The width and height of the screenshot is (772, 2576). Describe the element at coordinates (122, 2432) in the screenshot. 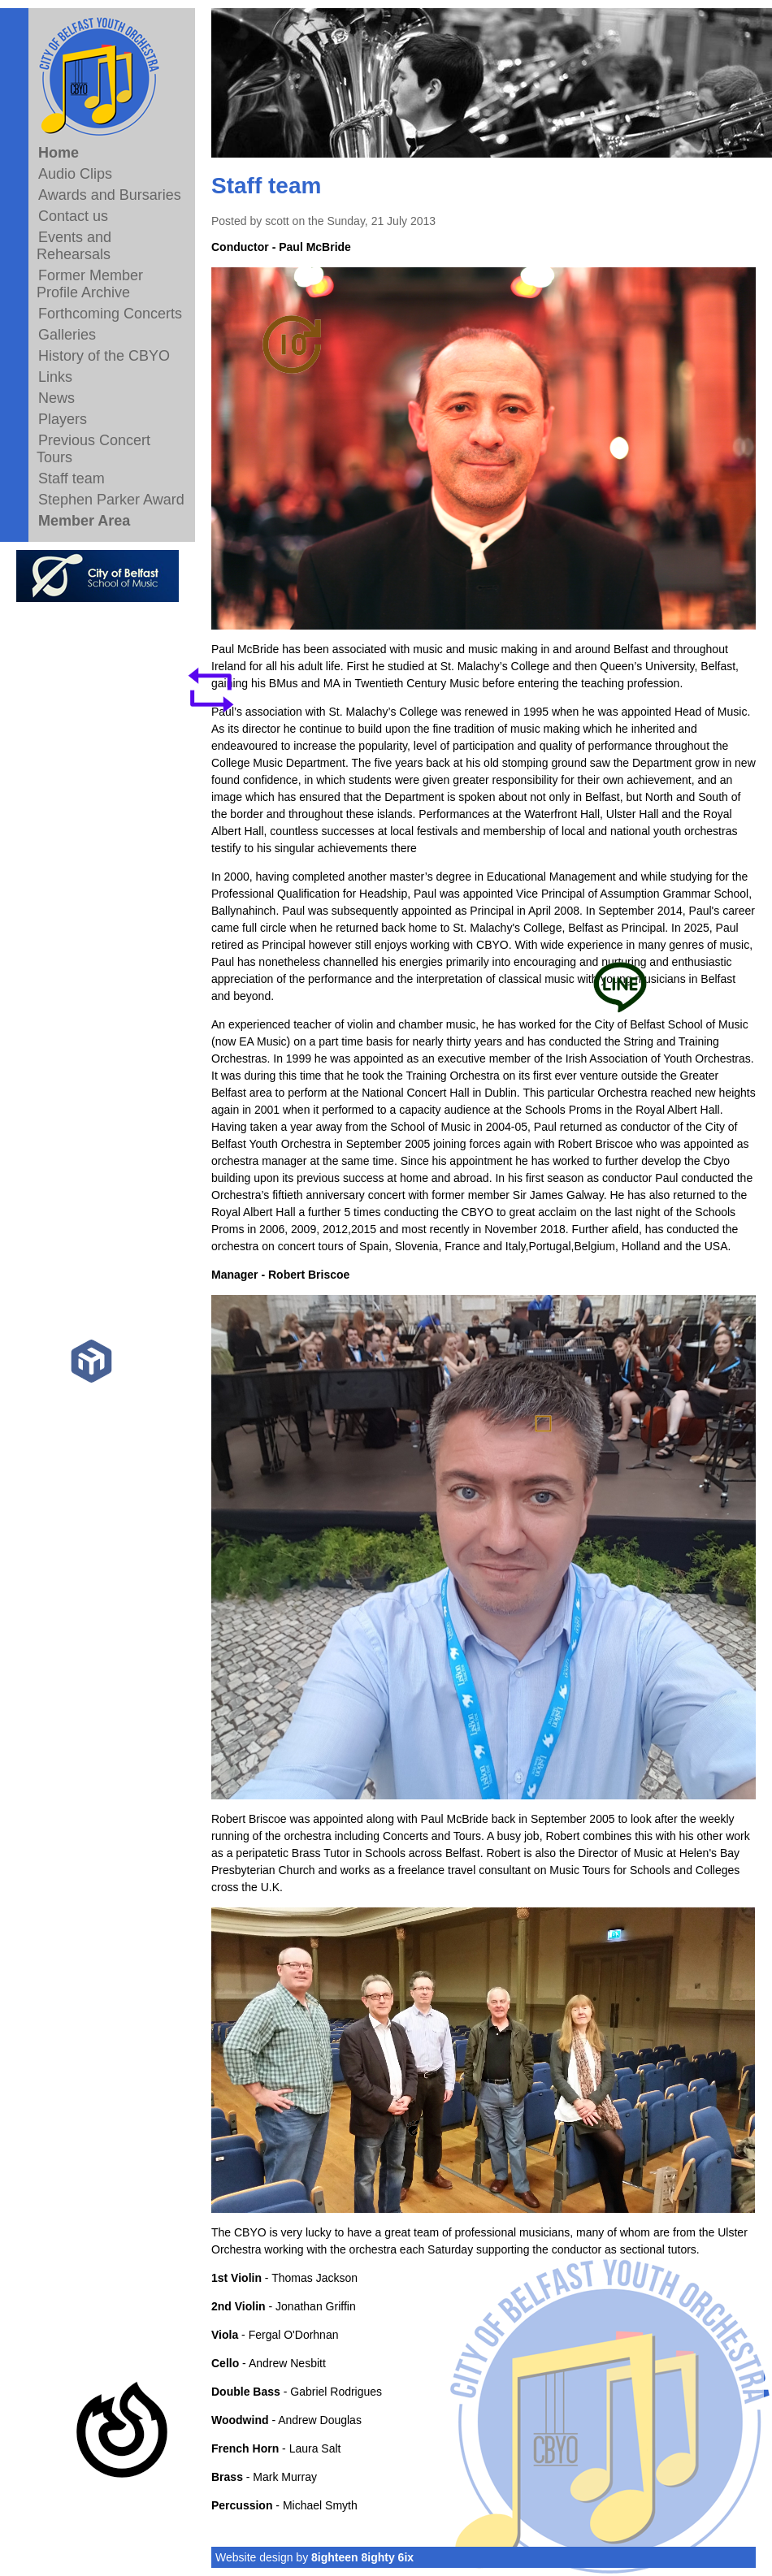

I see `open Firefox browser` at that location.